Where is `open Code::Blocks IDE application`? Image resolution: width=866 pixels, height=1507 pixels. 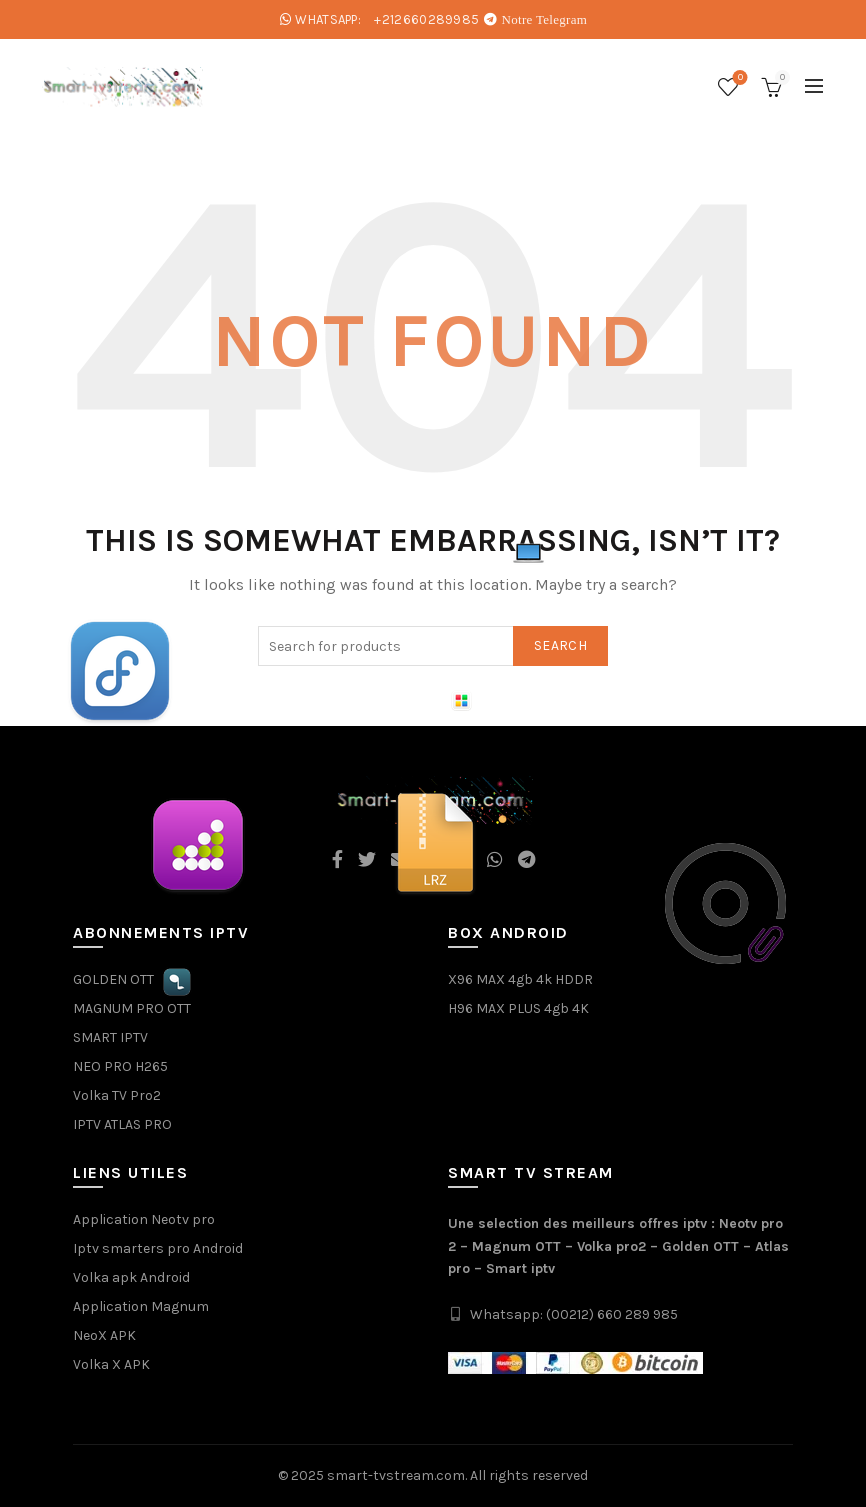 open Code::Blocks IDE application is located at coordinates (461, 700).